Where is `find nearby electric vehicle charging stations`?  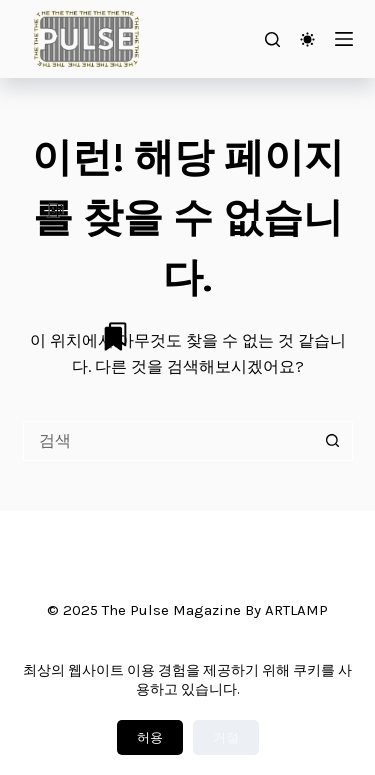
find nearby electric vehicle charging stations is located at coordinates (54, 210).